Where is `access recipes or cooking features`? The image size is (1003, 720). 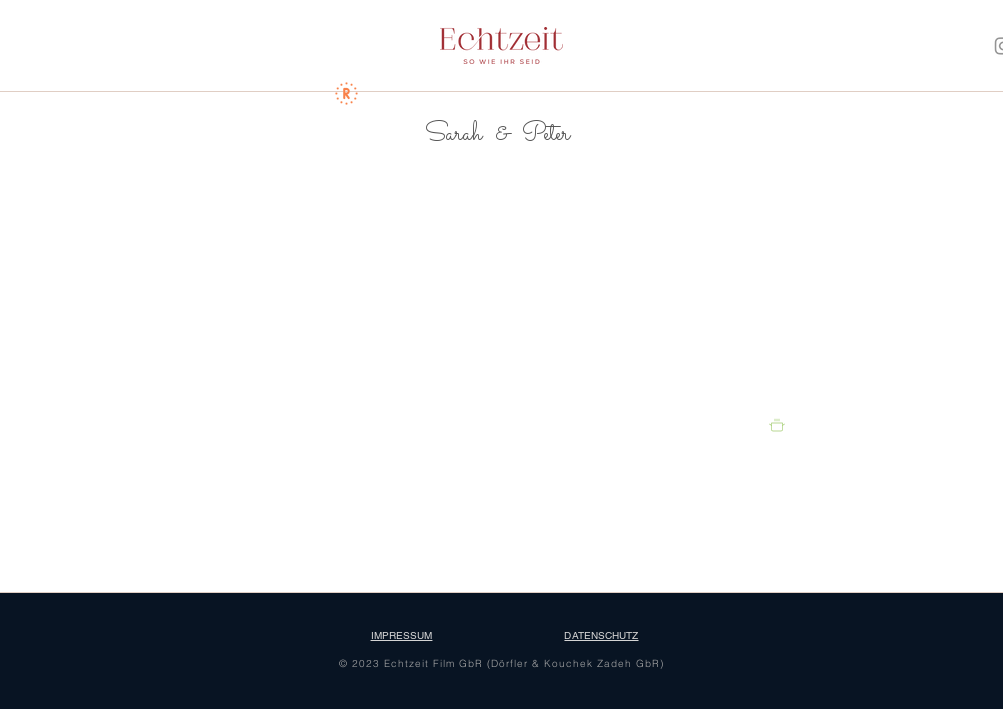
access recipes or cooking features is located at coordinates (777, 426).